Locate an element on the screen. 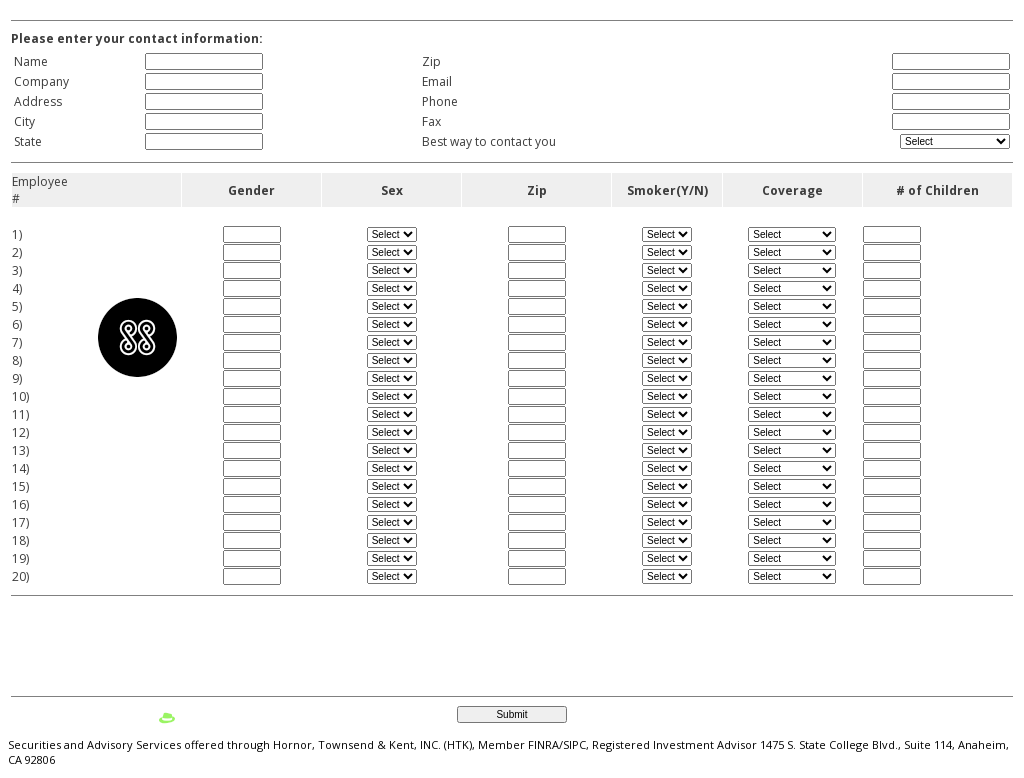 The image size is (1024, 778). sinatra ruby framework logo is located at coordinates (167, 718).